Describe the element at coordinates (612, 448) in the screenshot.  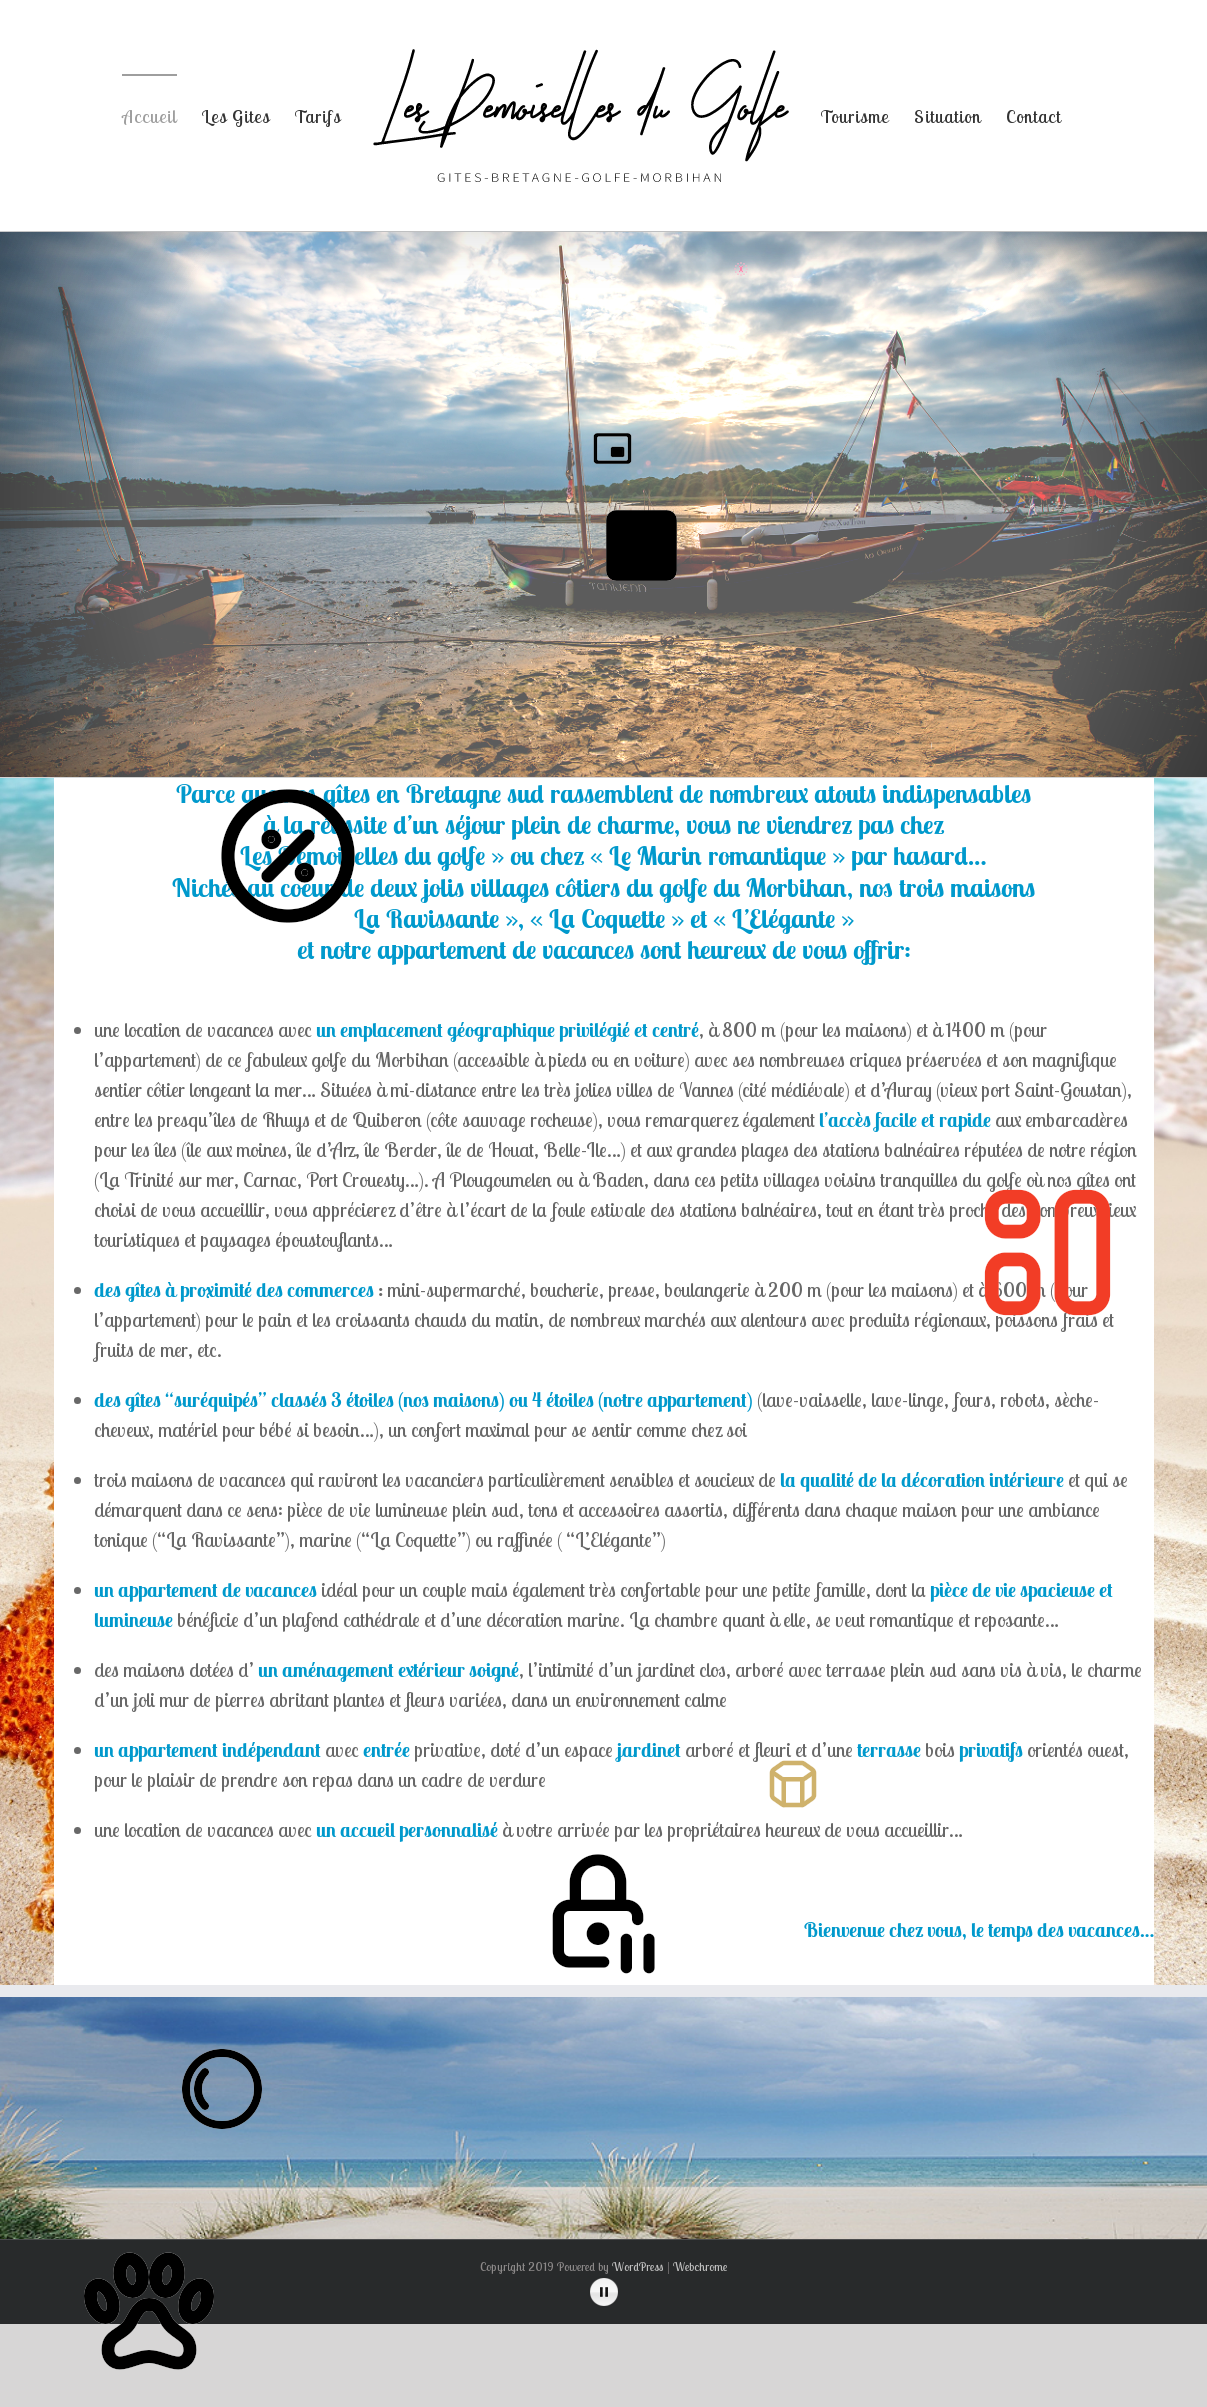
I see `enable picture-in-picture mode` at that location.